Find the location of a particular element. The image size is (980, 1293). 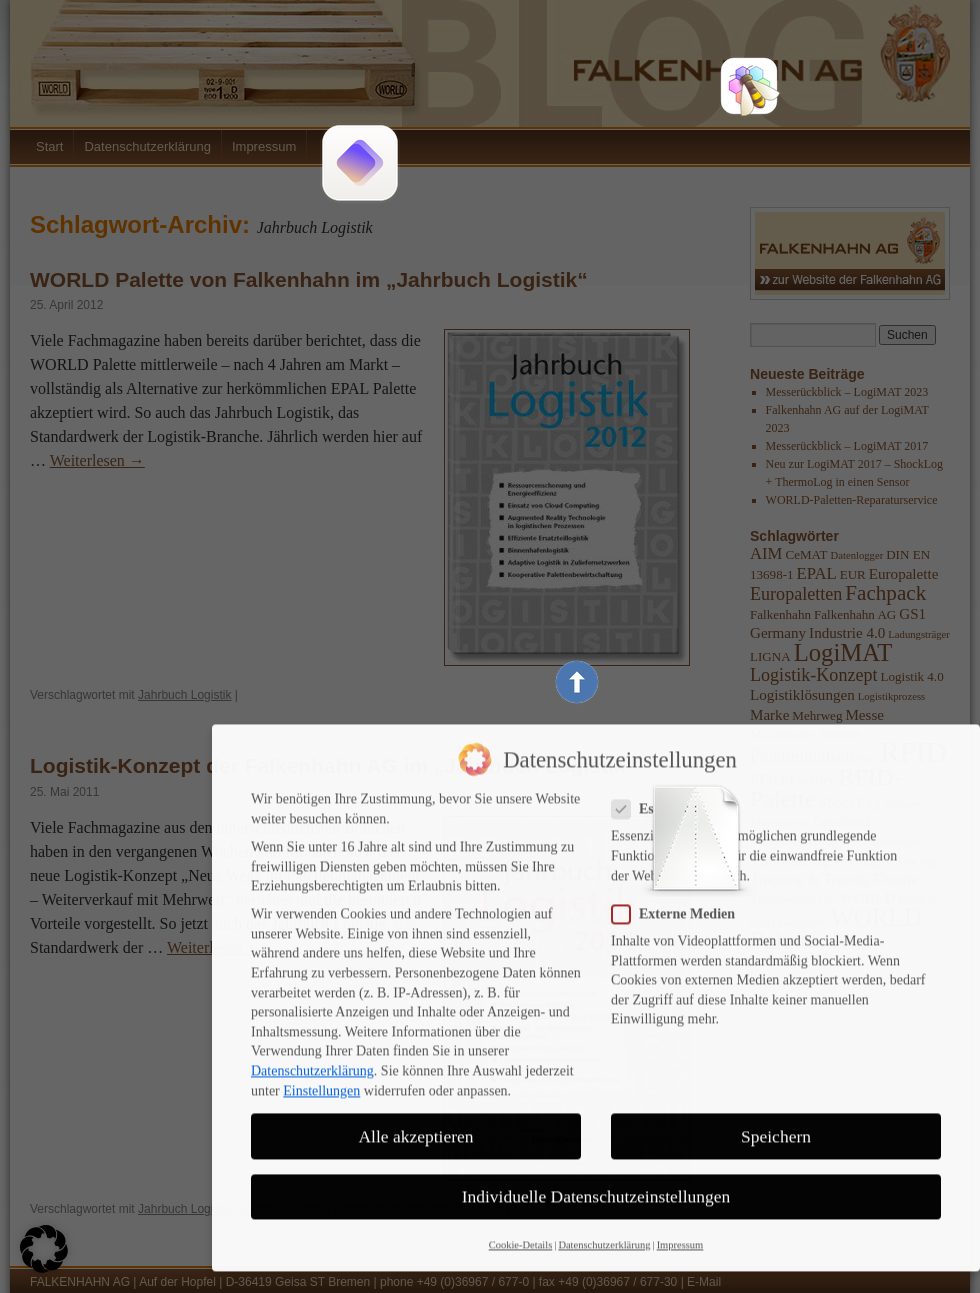

open proton pass password manager is located at coordinates (360, 163).